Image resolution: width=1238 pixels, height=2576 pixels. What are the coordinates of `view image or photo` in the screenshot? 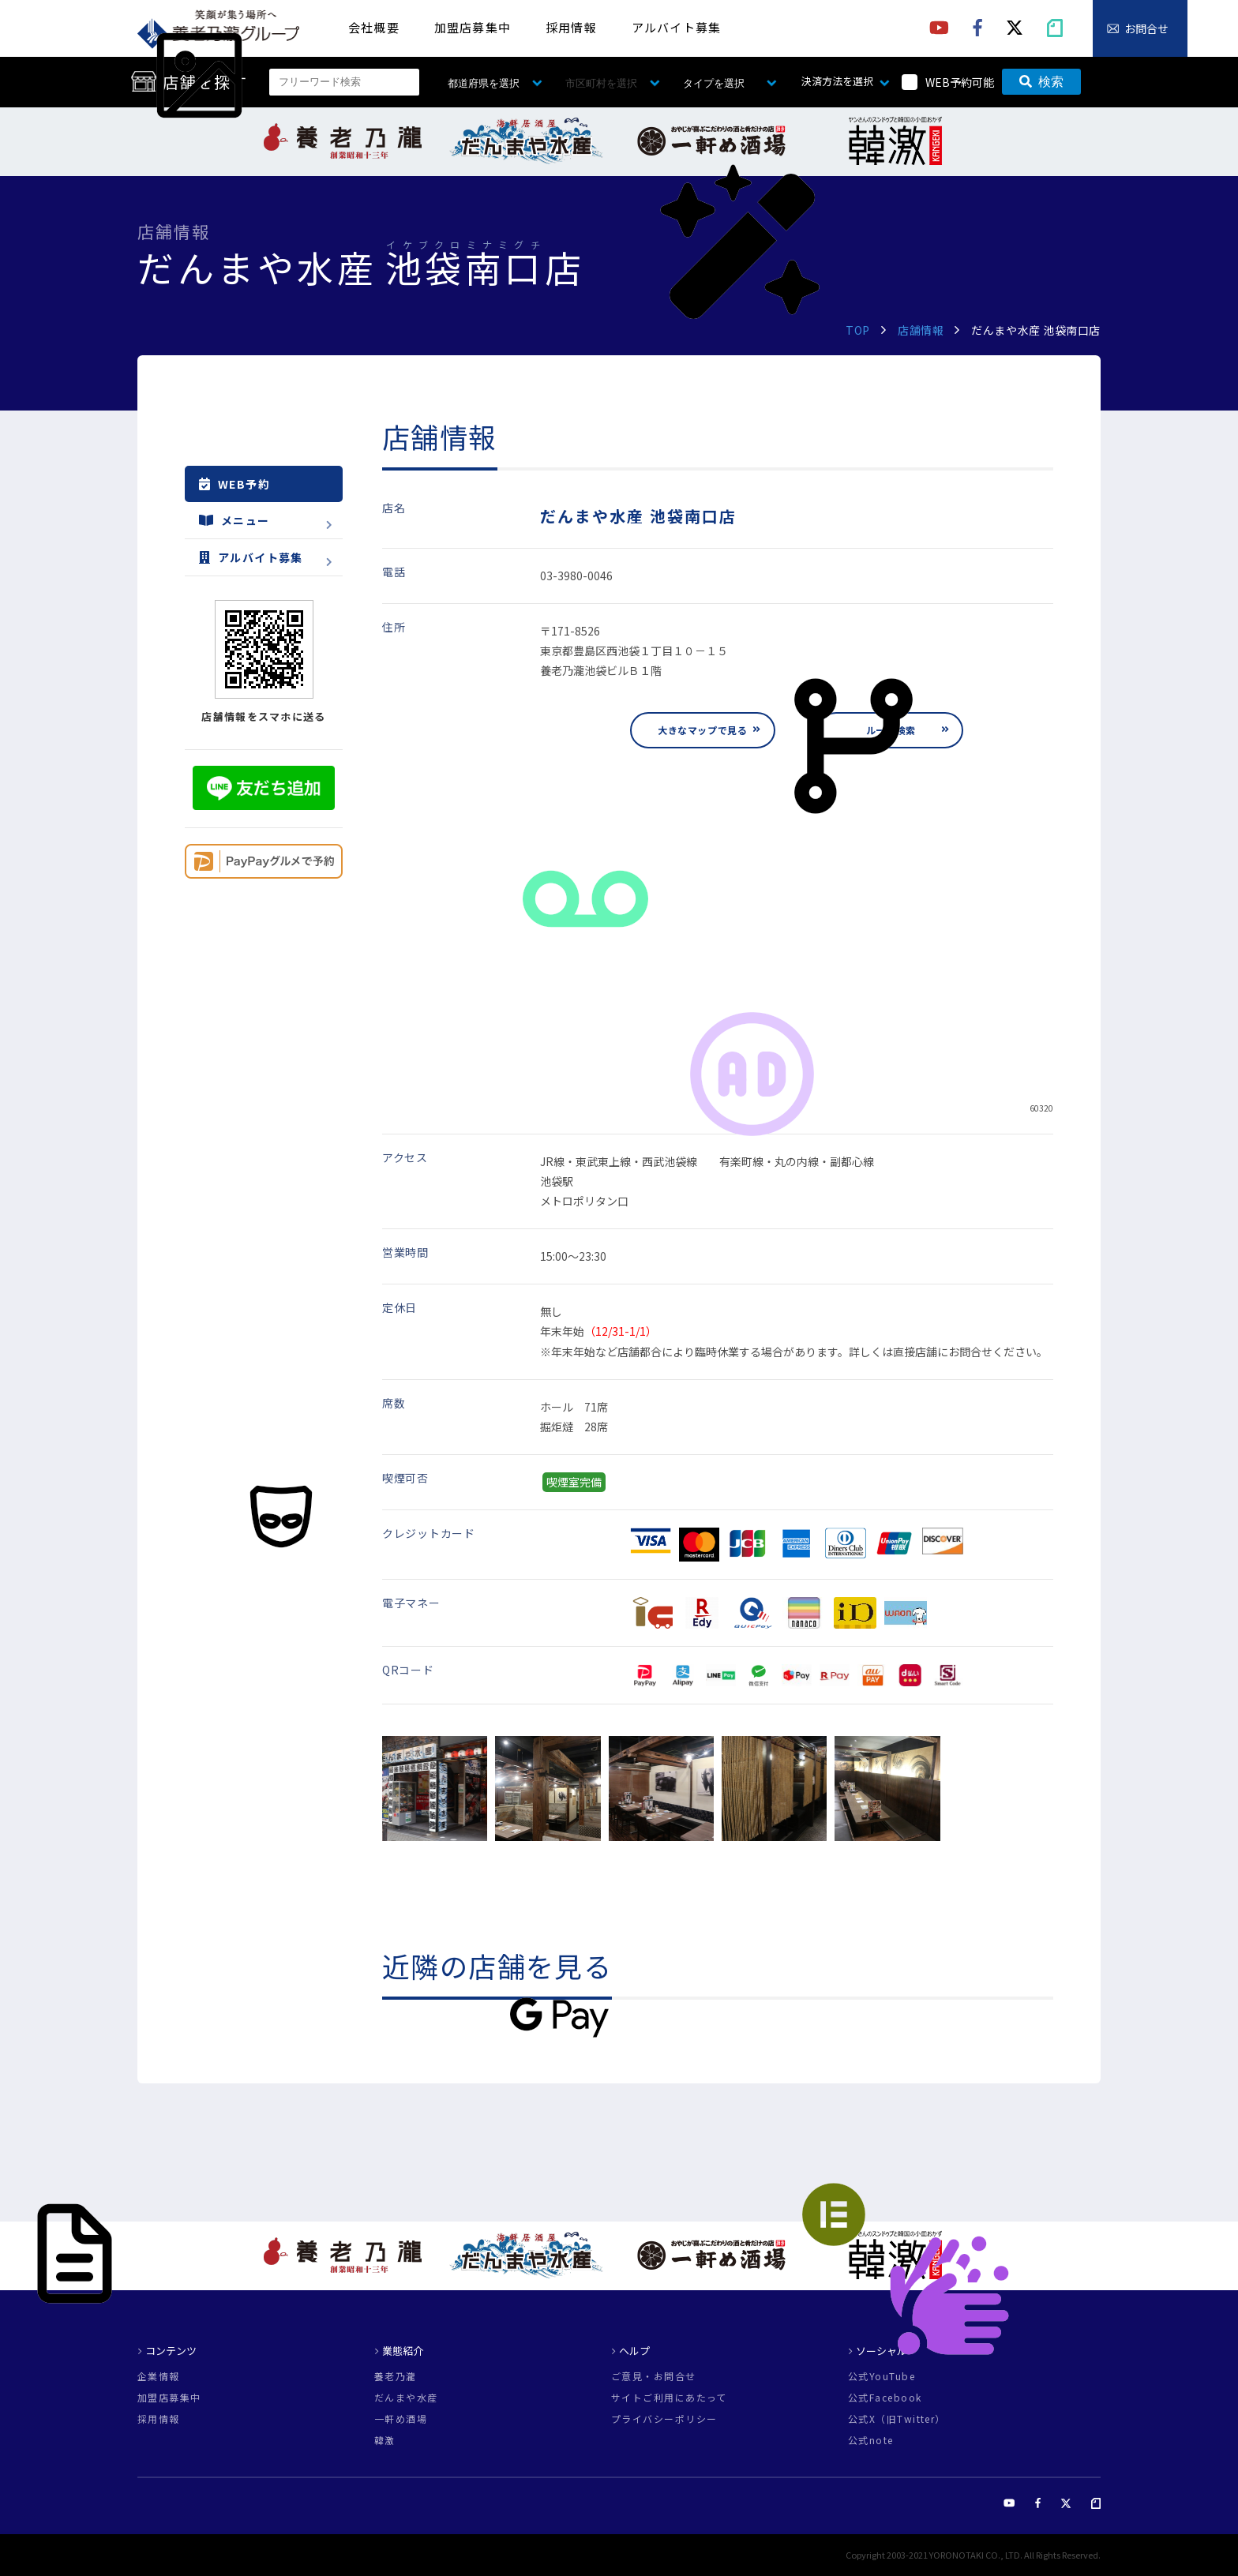 It's located at (199, 75).